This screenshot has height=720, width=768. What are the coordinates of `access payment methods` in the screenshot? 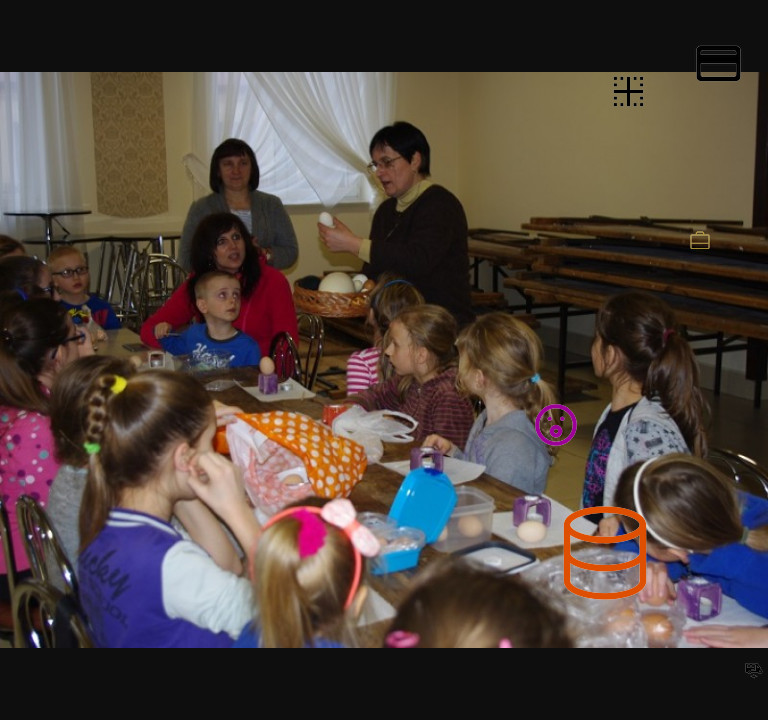 It's located at (718, 63).